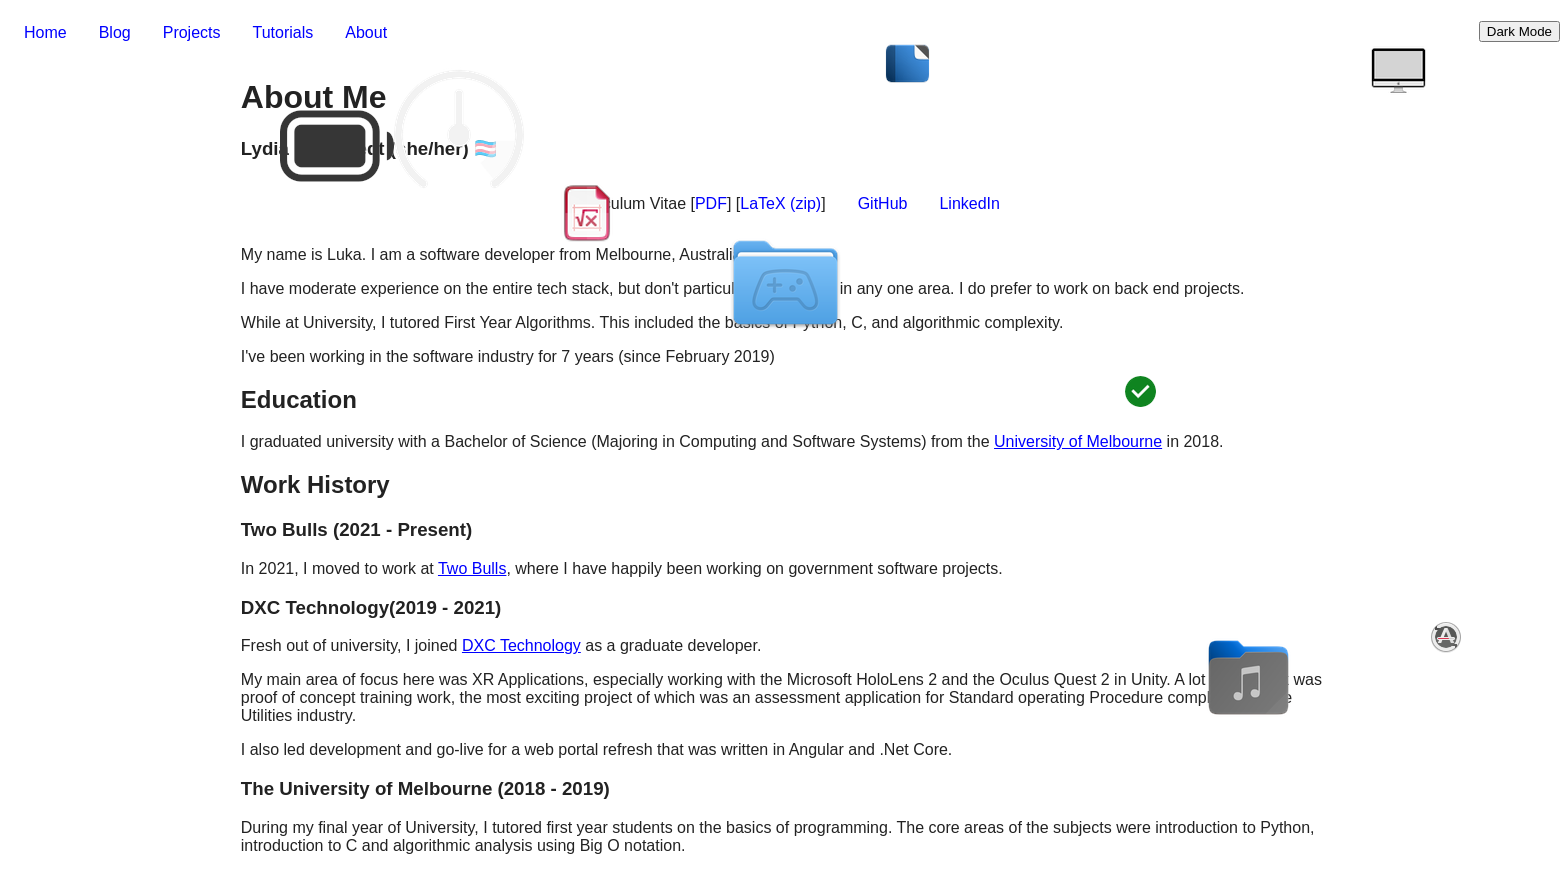 The width and height of the screenshot is (1568, 871). Describe the element at coordinates (1398, 71) in the screenshot. I see `navigate to your iMac in the sidebar` at that location.